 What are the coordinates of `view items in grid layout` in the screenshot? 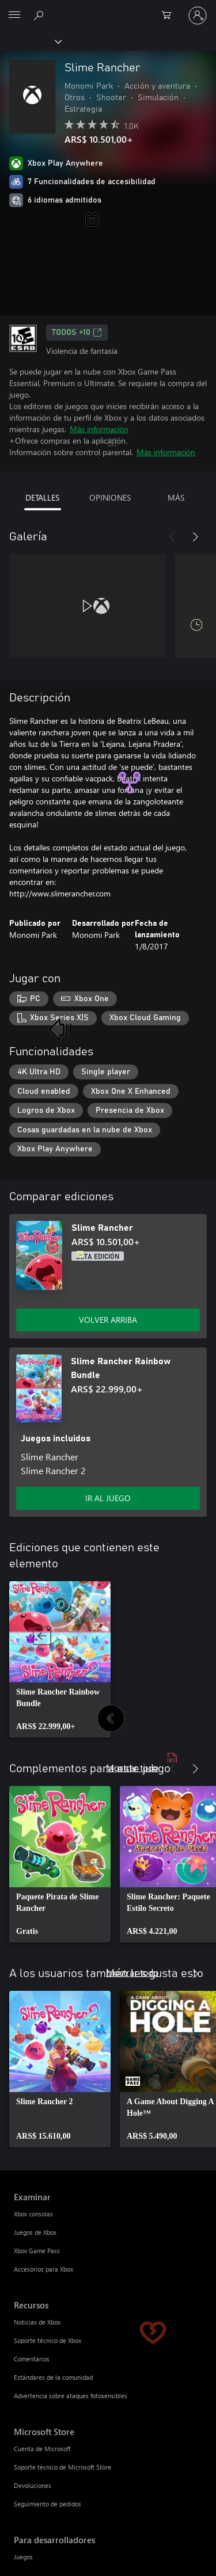 It's located at (112, 442).